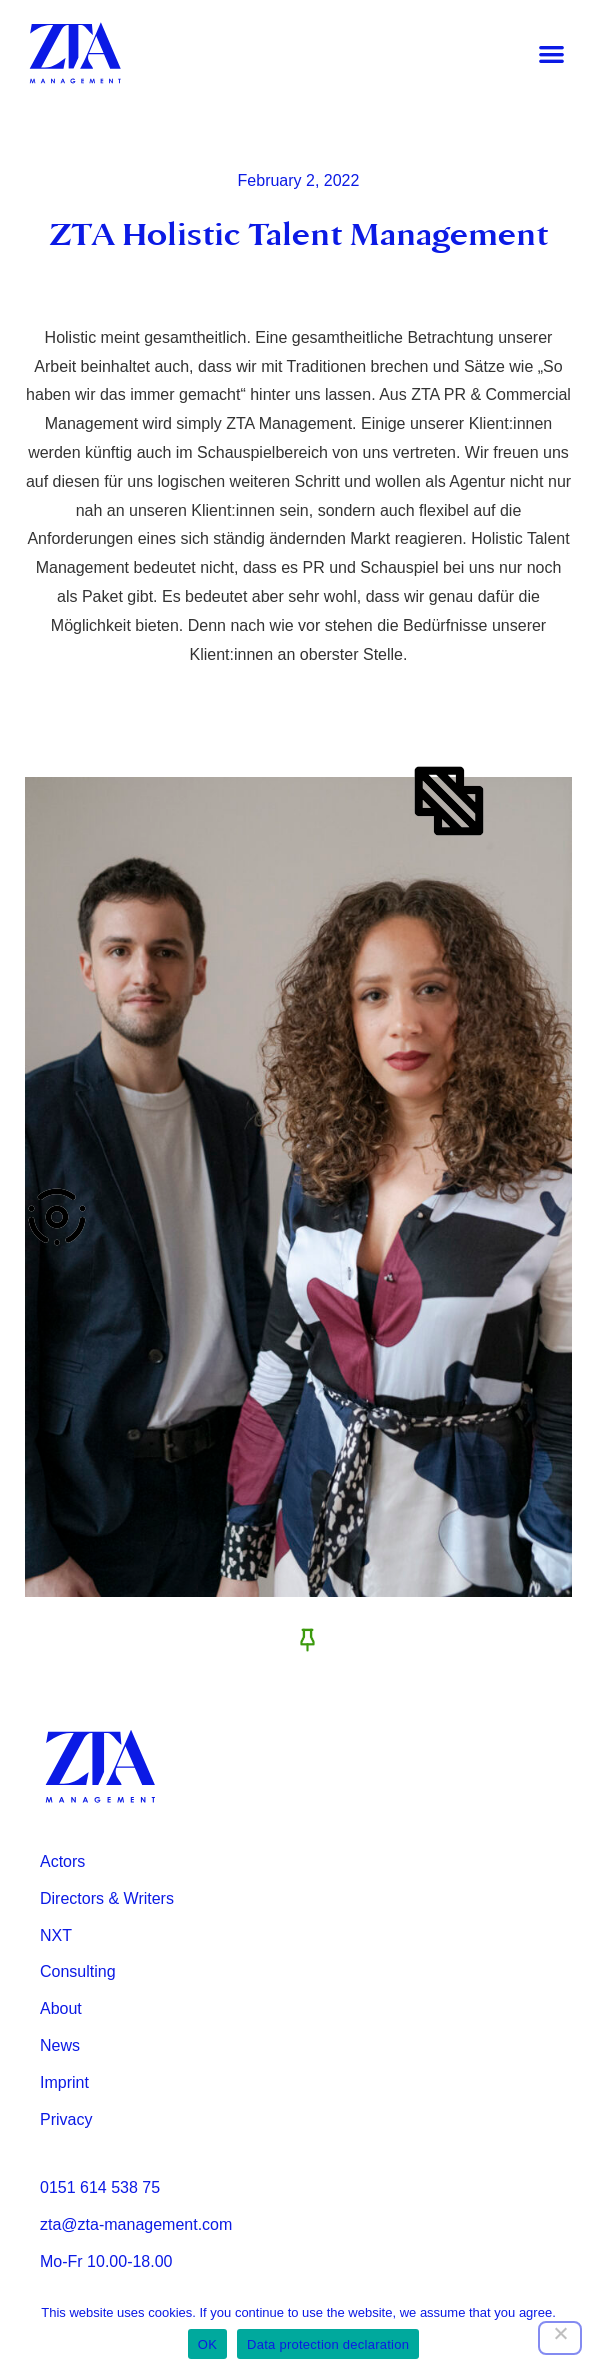  What do you see at coordinates (449, 801) in the screenshot?
I see `unite or merge two shapes` at bounding box center [449, 801].